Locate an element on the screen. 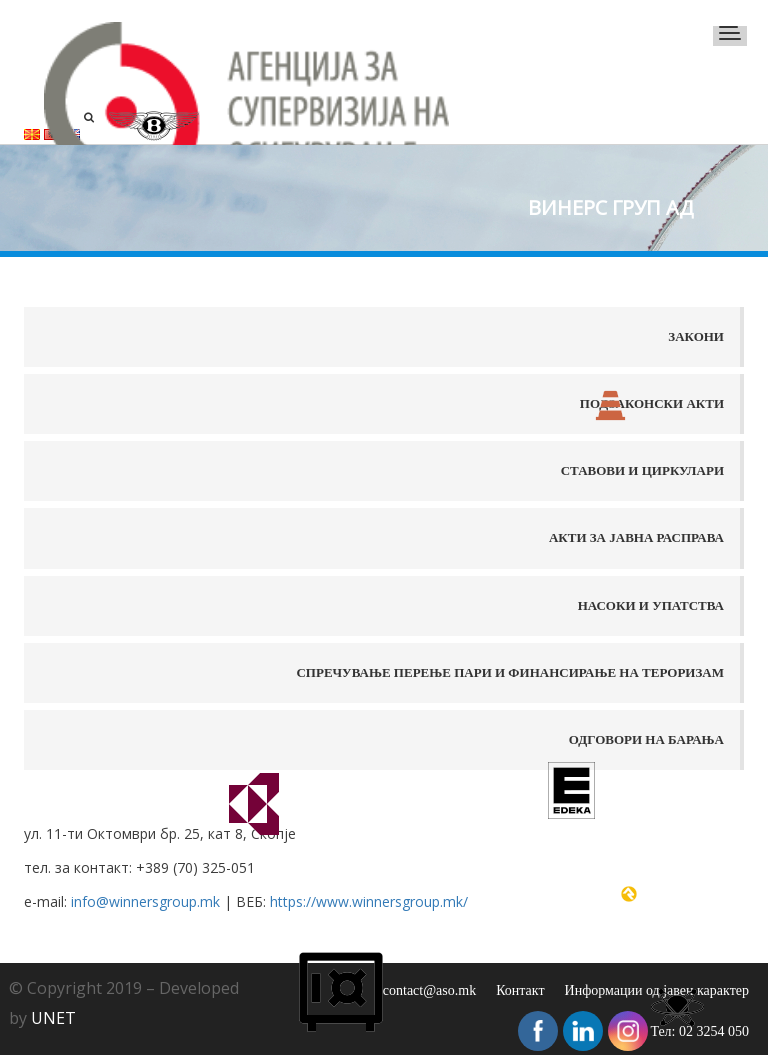 This screenshot has height=1055, width=768. Bentley Motors official brand logo is located at coordinates (154, 126).